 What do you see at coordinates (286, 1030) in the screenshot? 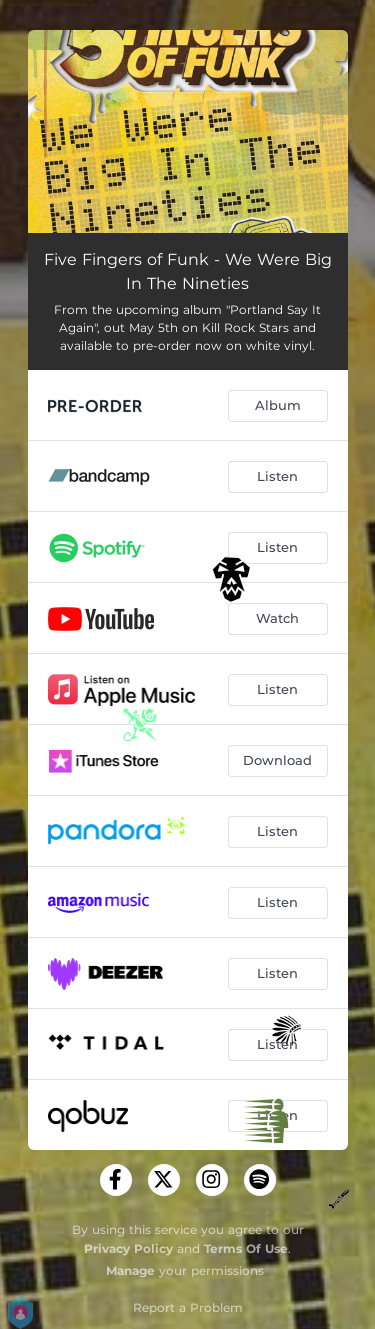
I see `select native american or tribal theme` at bounding box center [286, 1030].